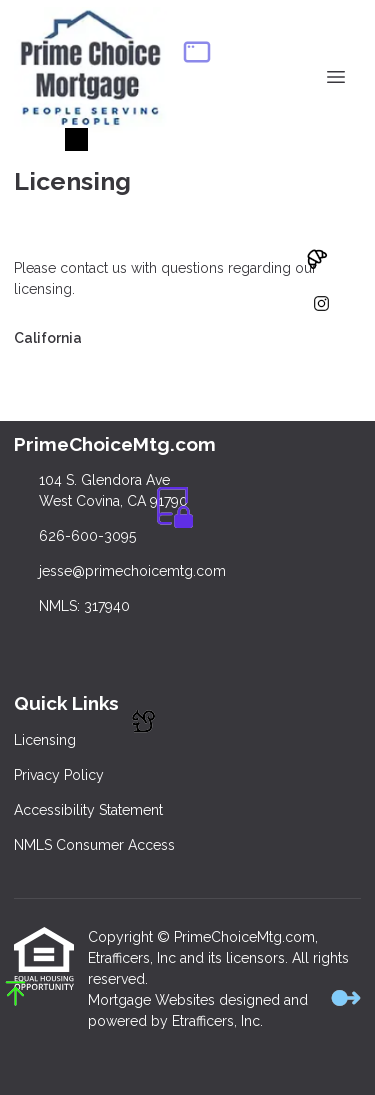 The image size is (375, 1095). I want to click on browse bakery or pastry options, so click(317, 259).